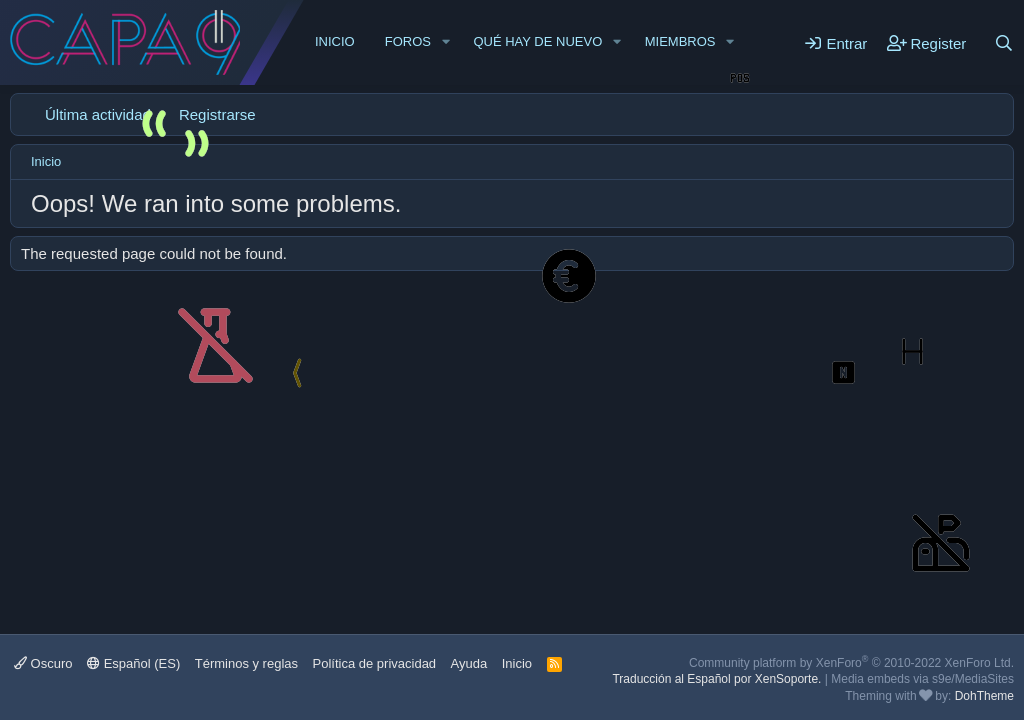 Image resolution: width=1024 pixels, height=720 pixels. Describe the element at coordinates (912, 351) in the screenshot. I see `insert a heading in a text document` at that location.